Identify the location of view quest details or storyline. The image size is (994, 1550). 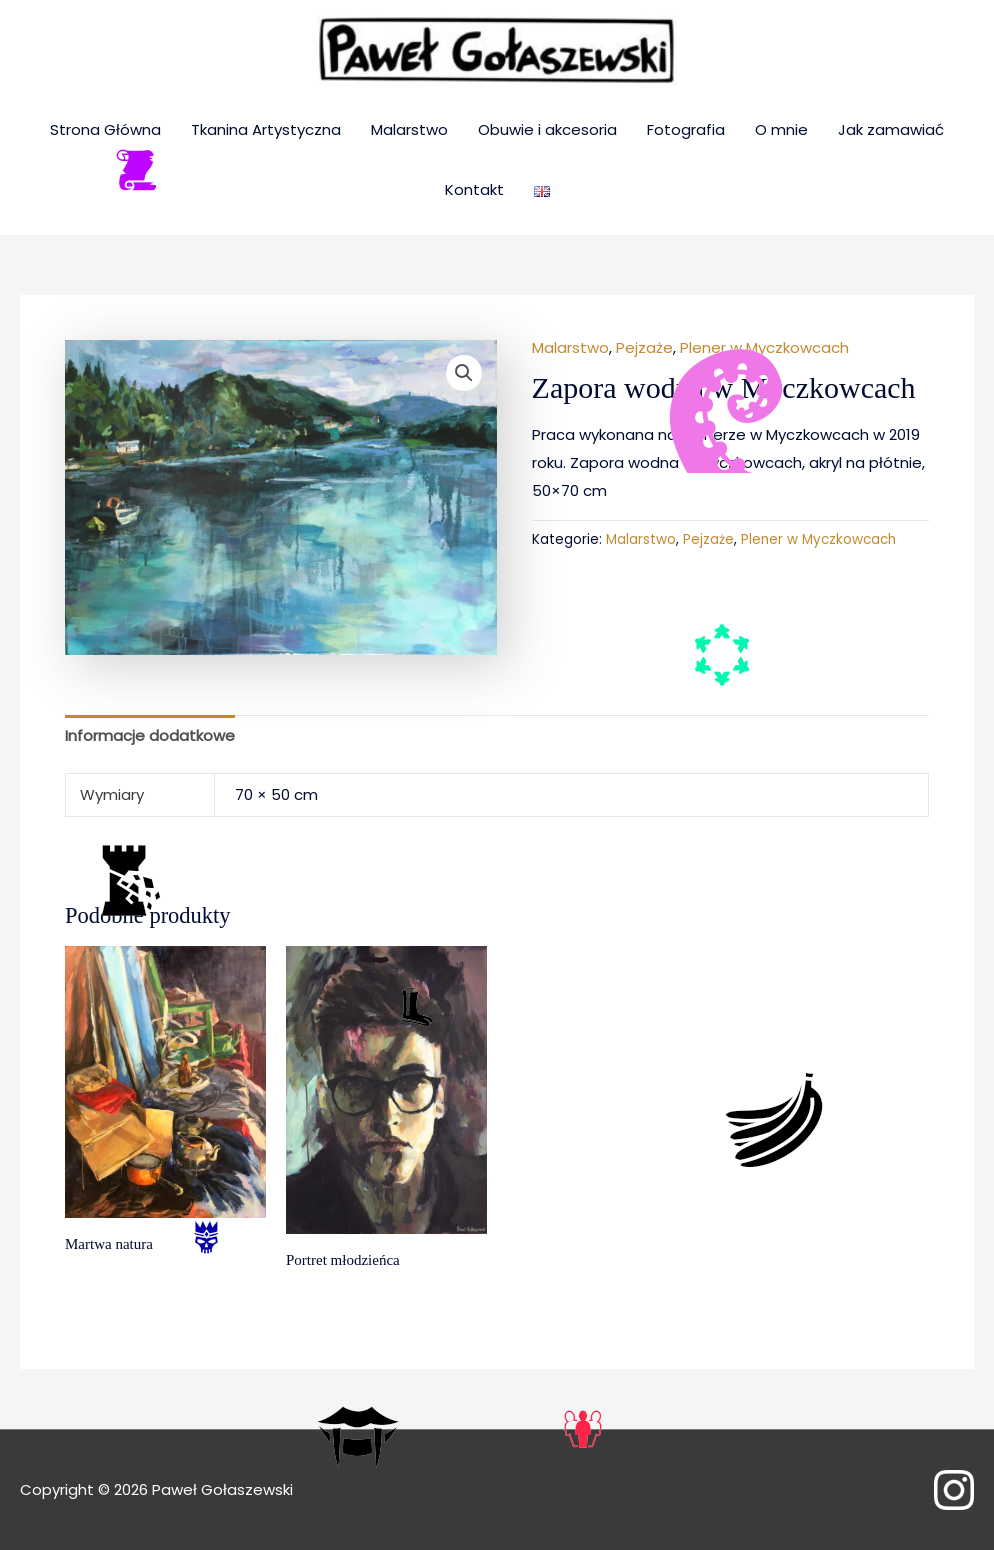
(136, 170).